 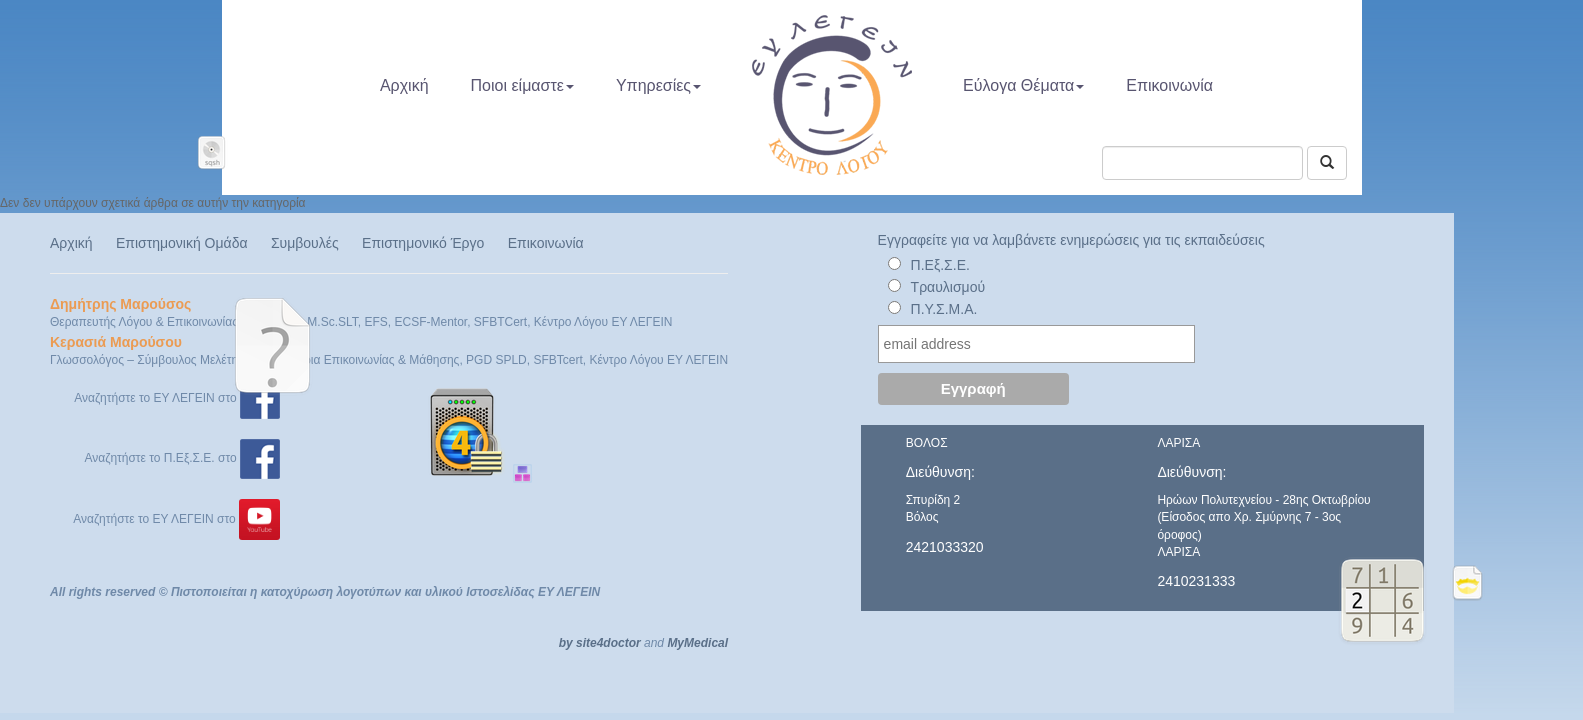 I want to click on launch the sudoku puzzle game, so click(x=1382, y=600).